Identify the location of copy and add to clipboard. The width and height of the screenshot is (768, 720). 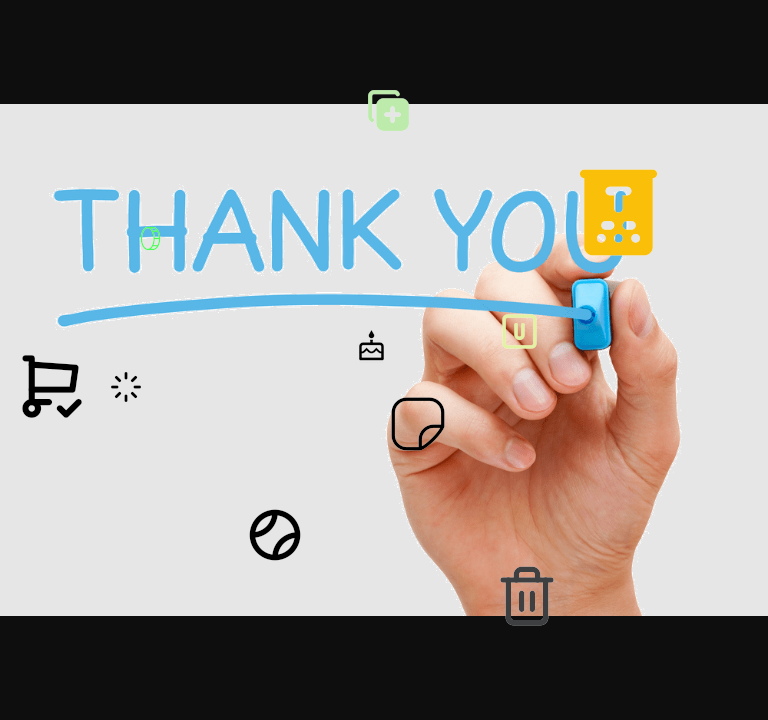
(388, 110).